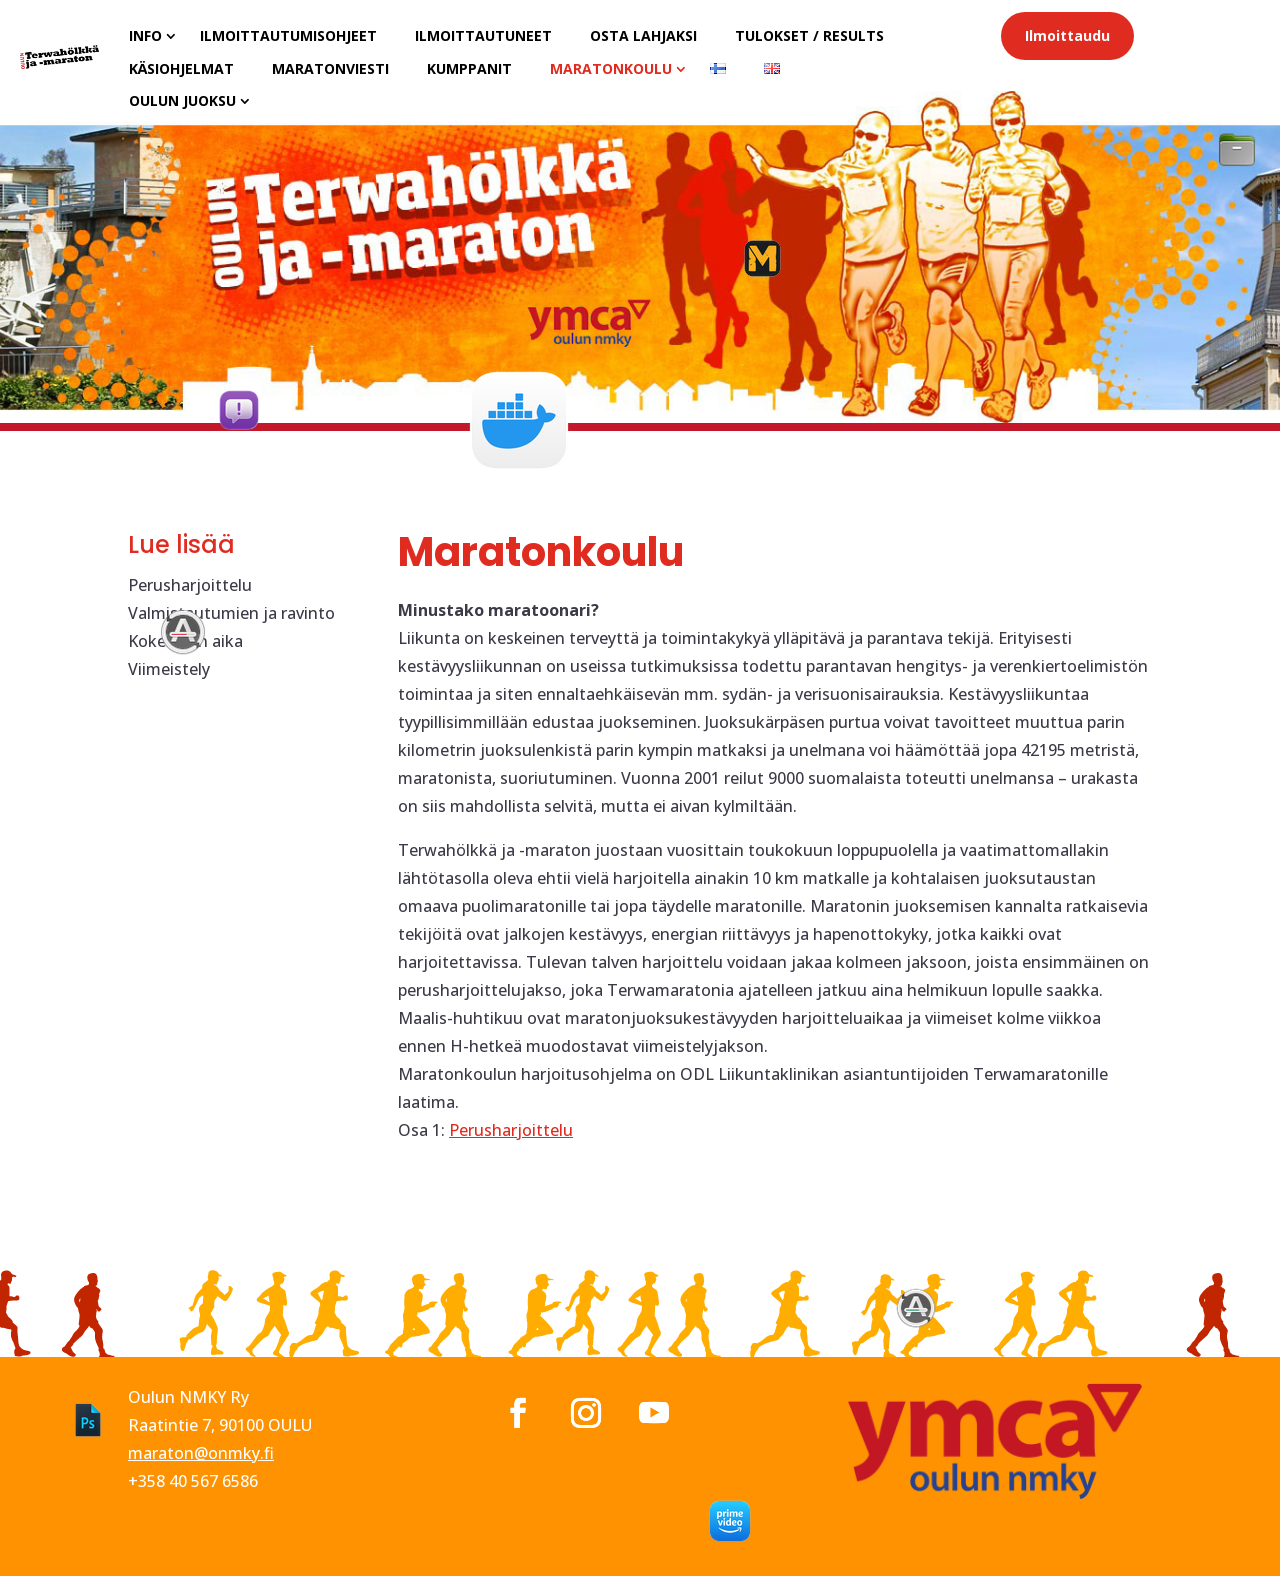 The height and width of the screenshot is (1576, 1280). What do you see at coordinates (183, 632) in the screenshot?
I see `open the software update manager` at bounding box center [183, 632].